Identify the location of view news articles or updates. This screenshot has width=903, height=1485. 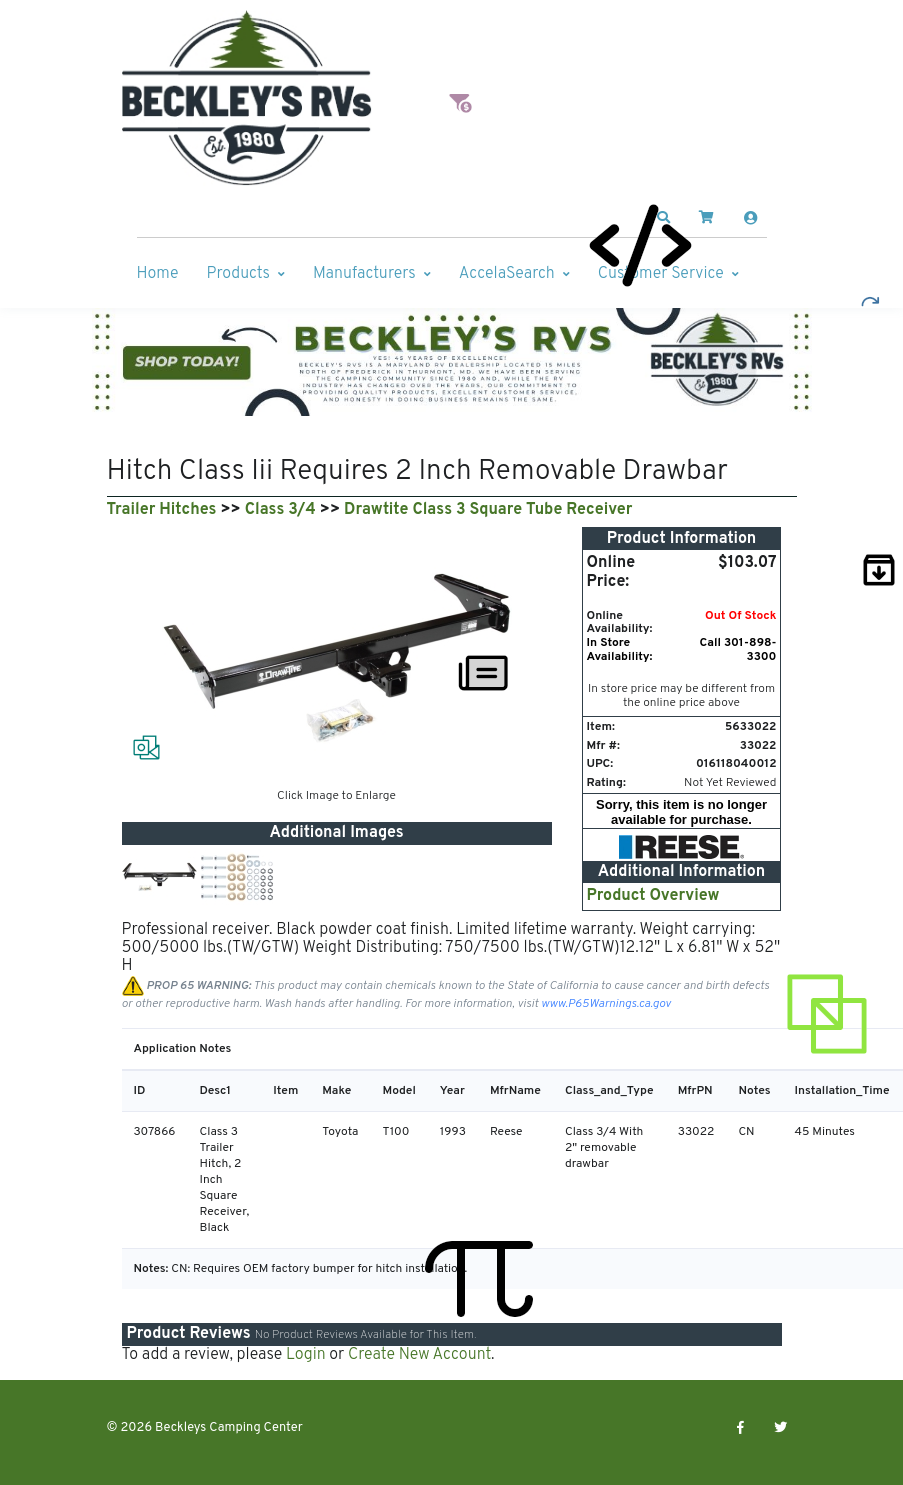
(485, 673).